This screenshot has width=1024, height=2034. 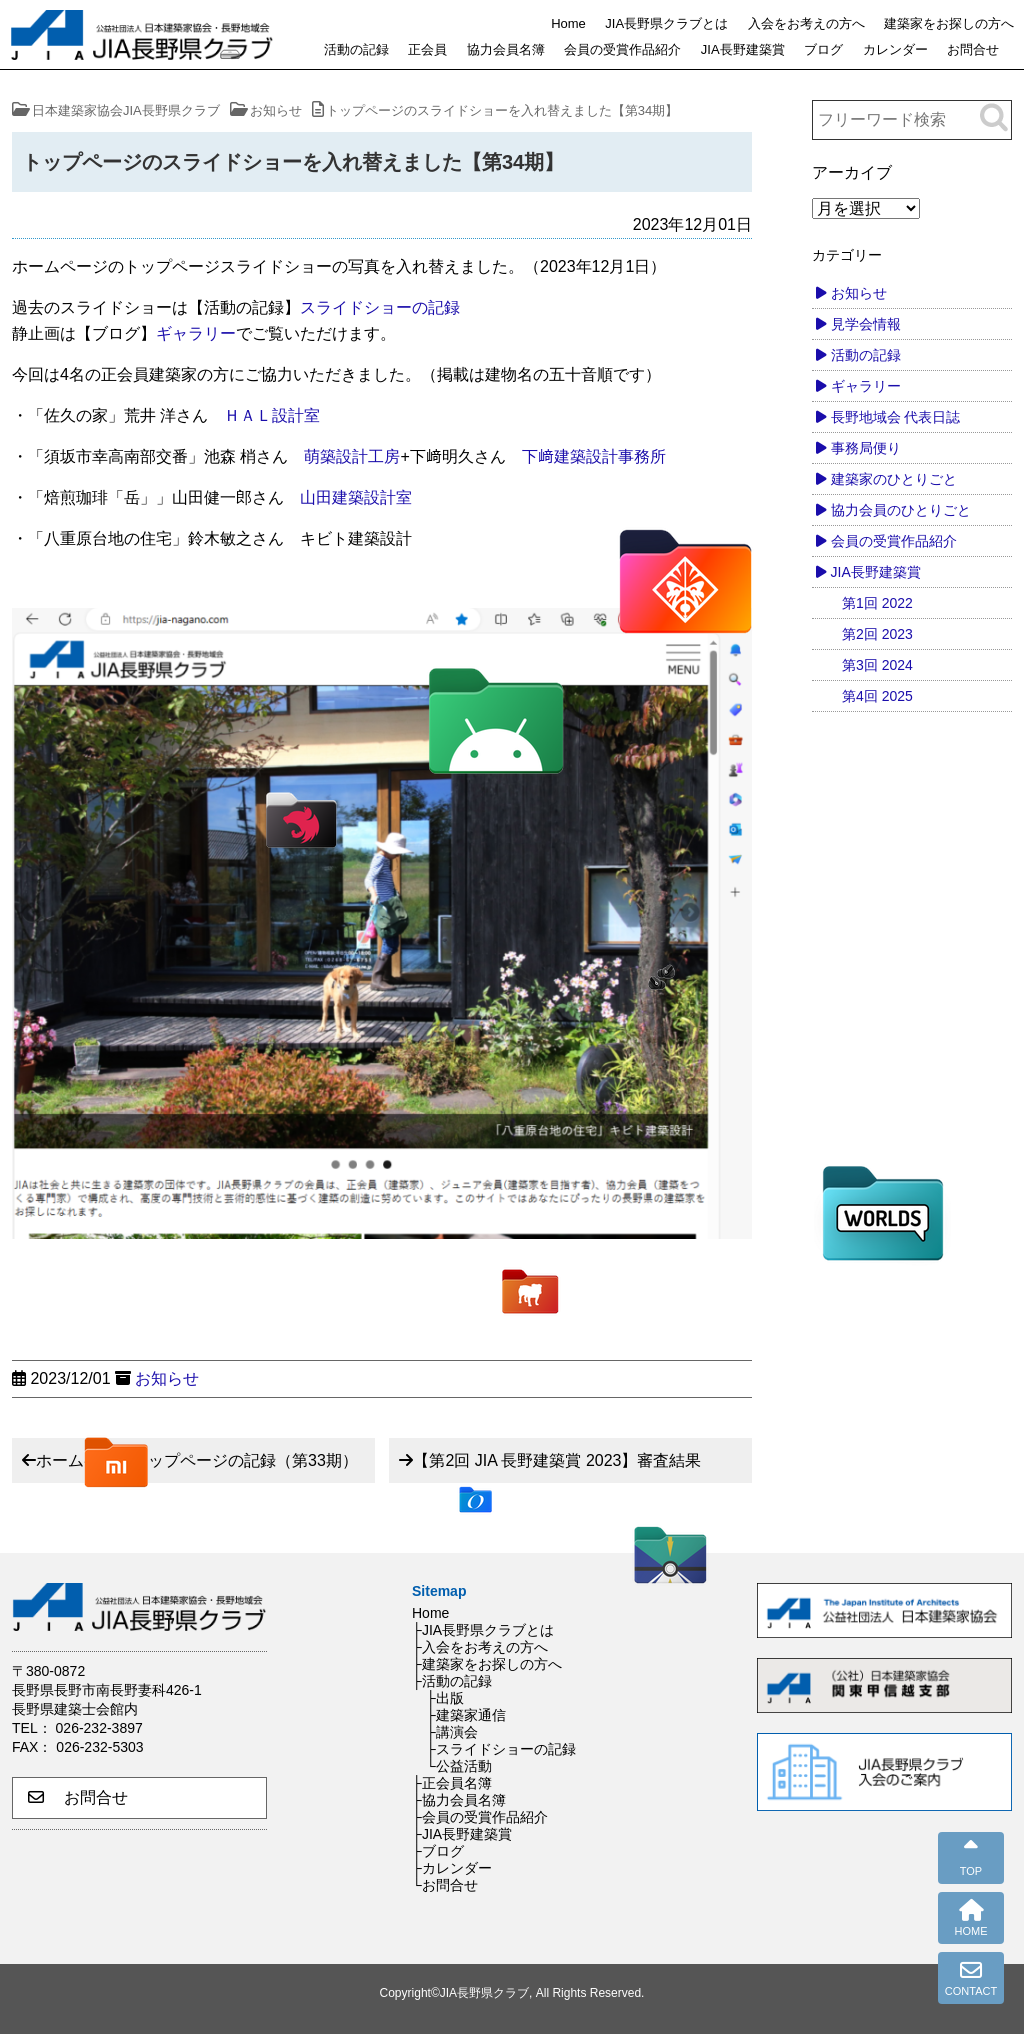 What do you see at coordinates (495, 724) in the screenshot?
I see `open android-related files folder` at bounding box center [495, 724].